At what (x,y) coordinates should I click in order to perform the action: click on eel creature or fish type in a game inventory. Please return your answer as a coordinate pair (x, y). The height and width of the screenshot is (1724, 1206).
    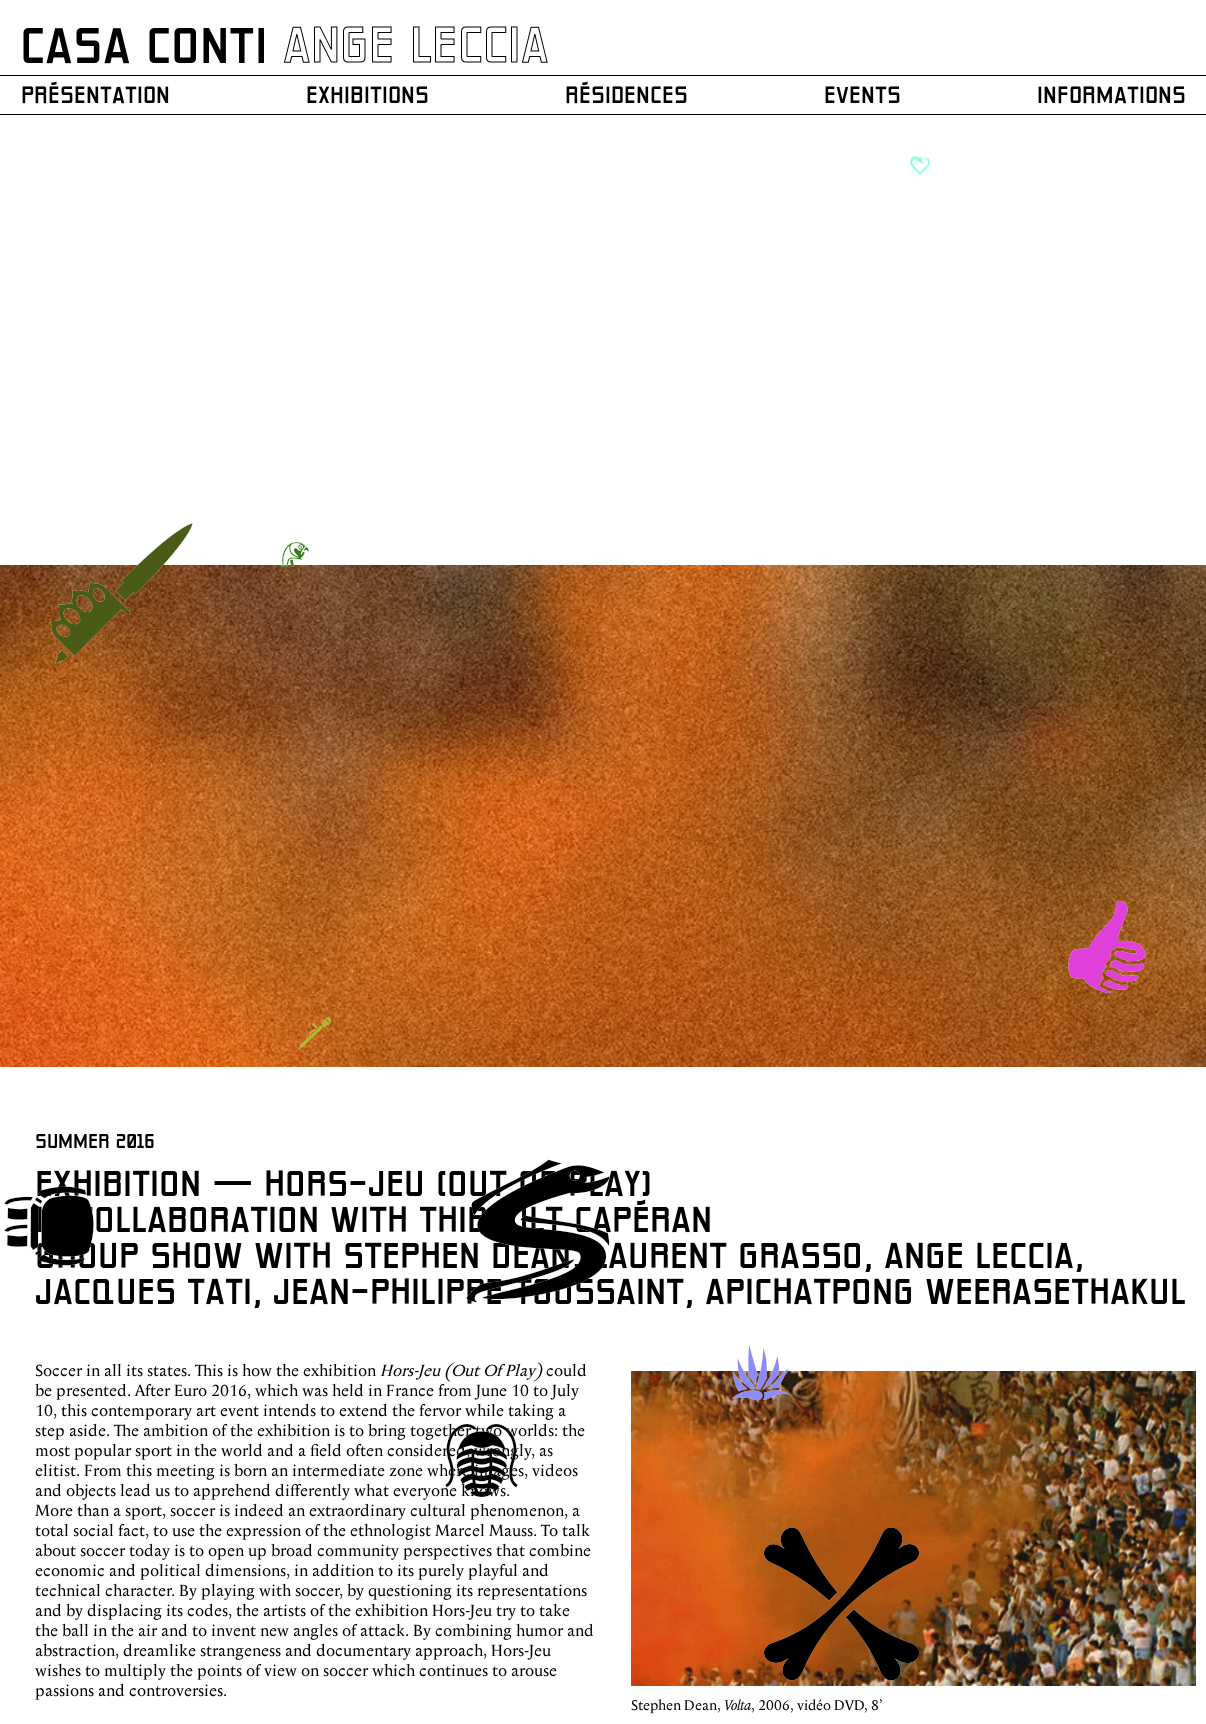
    Looking at the image, I should click on (538, 1231).